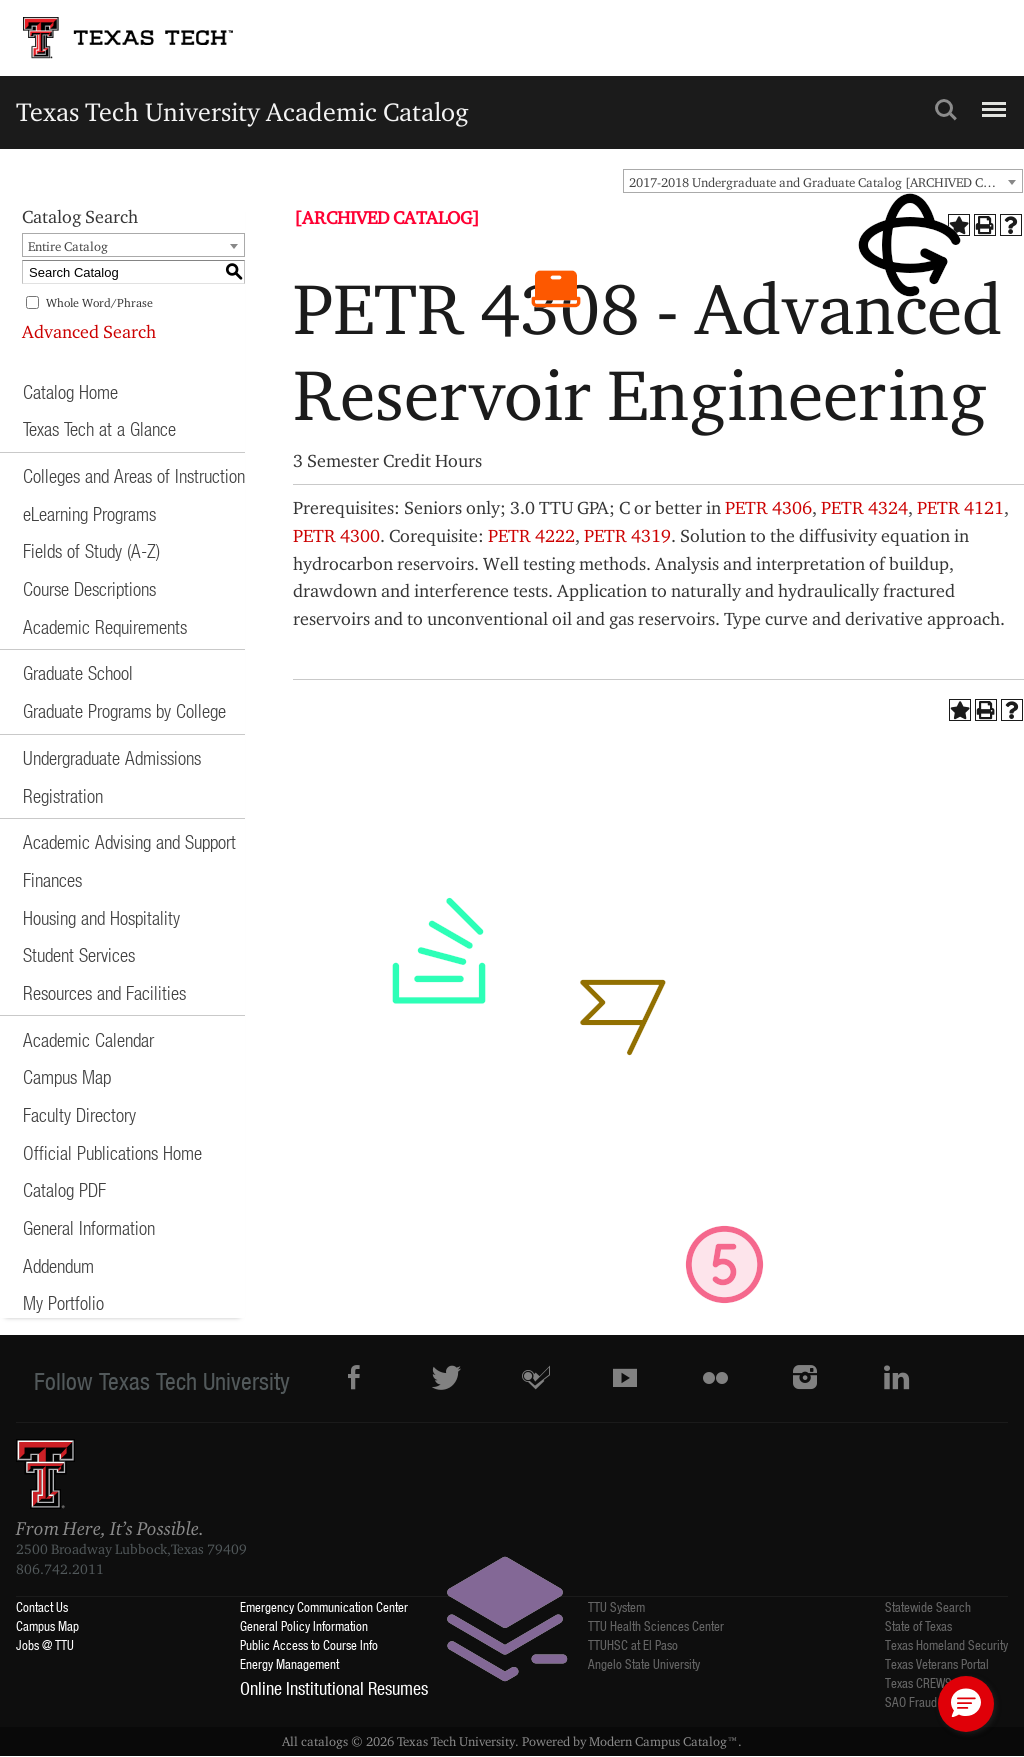  What do you see at coordinates (619, 1012) in the screenshot?
I see `flag or bookmark an item` at bounding box center [619, 1012].